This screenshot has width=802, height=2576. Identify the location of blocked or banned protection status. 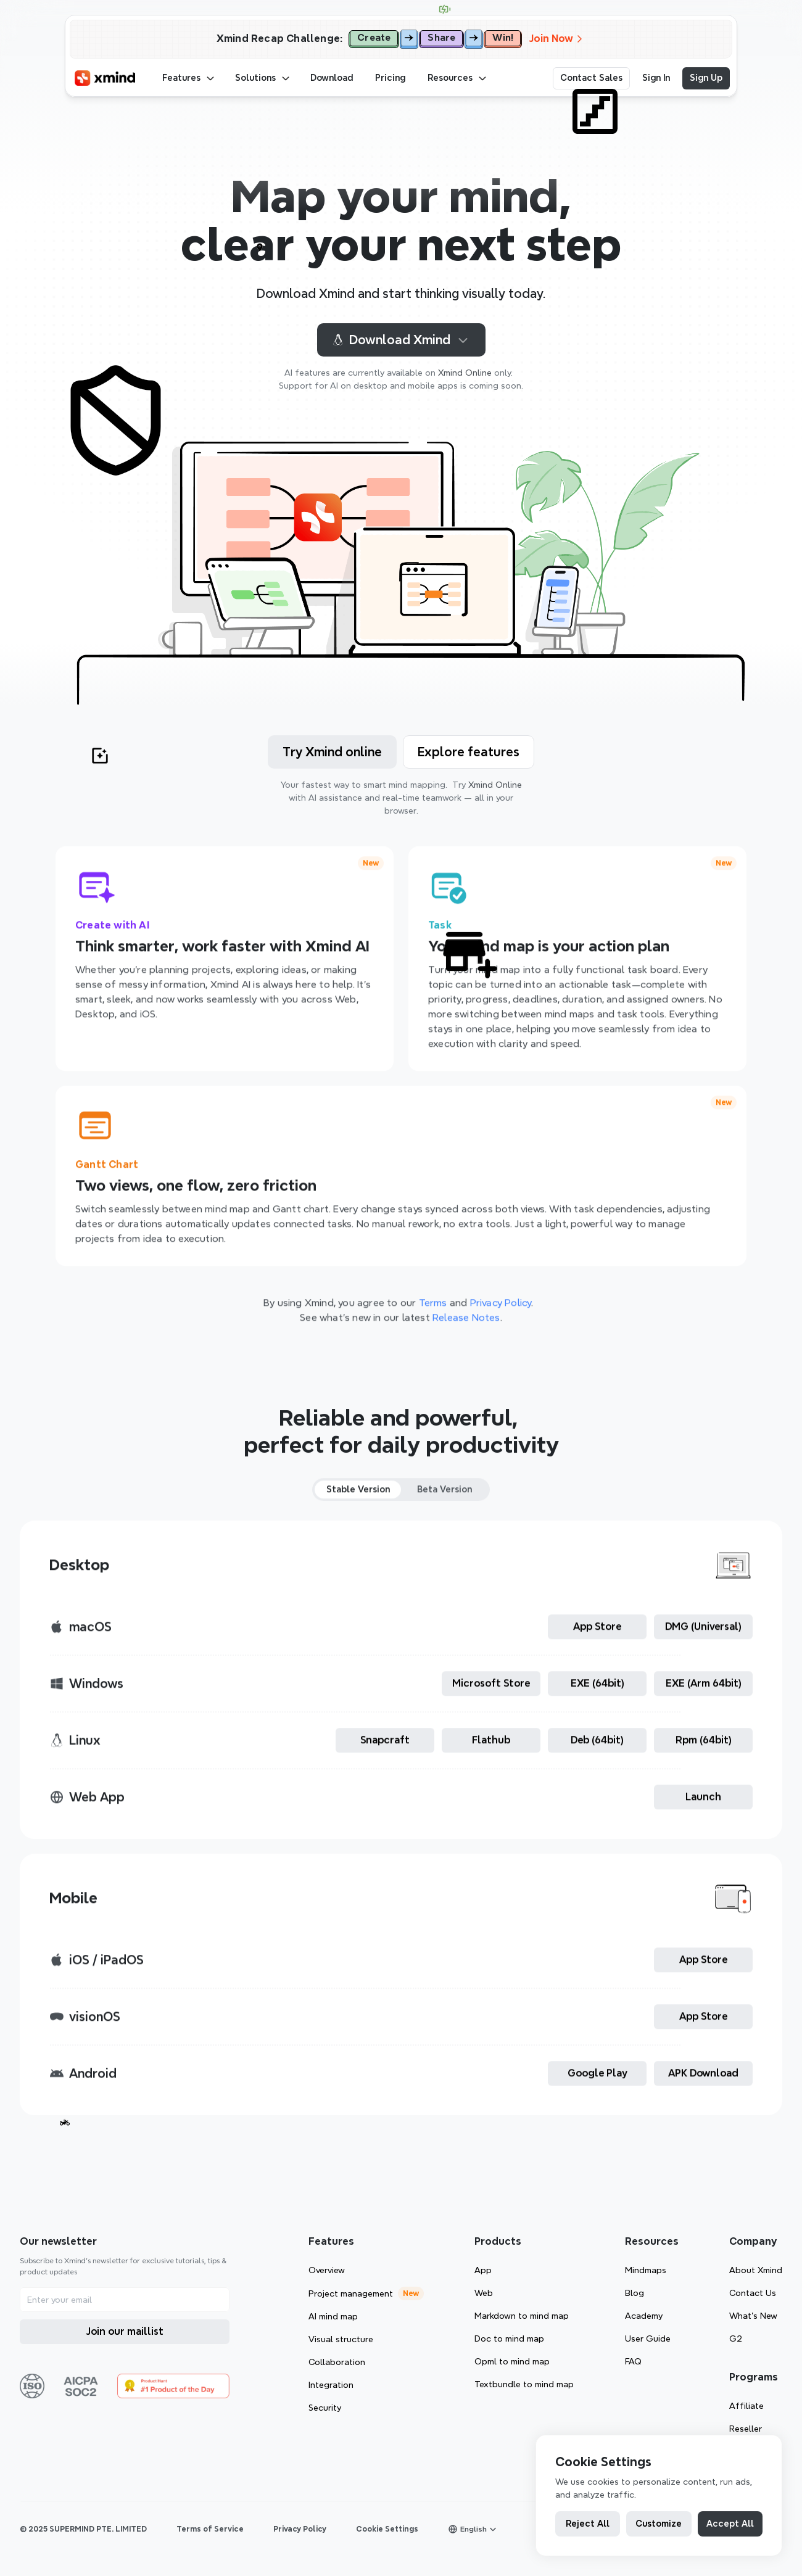
(115, 420).